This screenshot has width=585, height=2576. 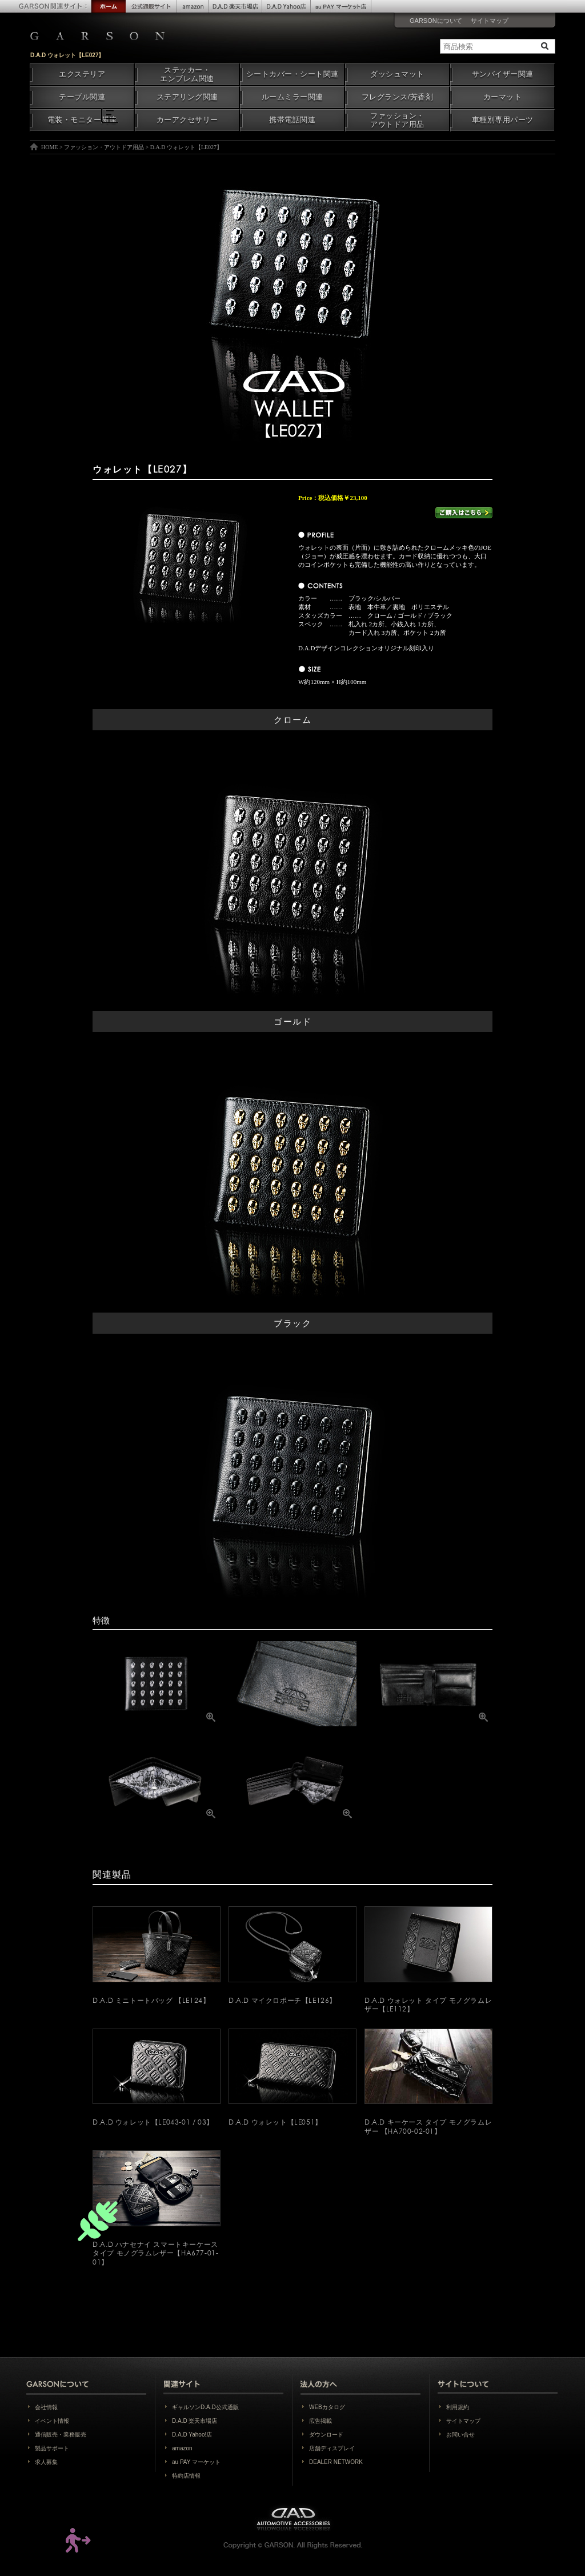 I want to click on indicates wheat or grain content in food items, so click(x=99, y=2220).